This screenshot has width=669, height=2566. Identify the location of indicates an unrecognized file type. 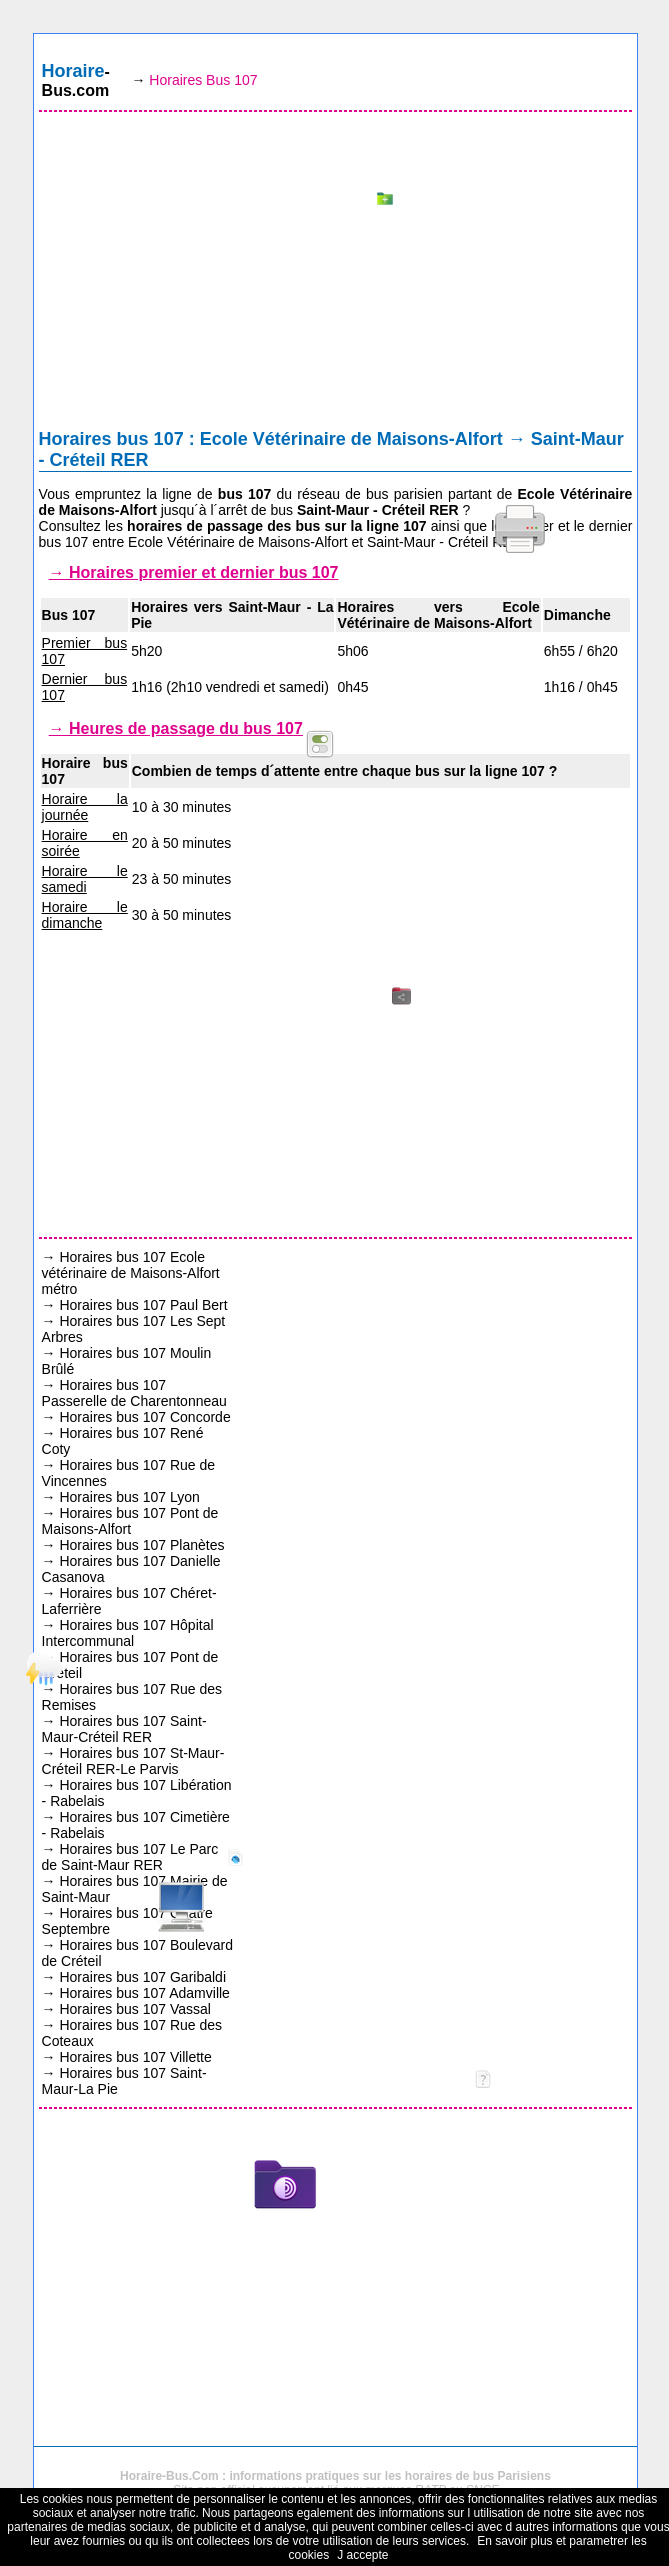
(483, 2079).